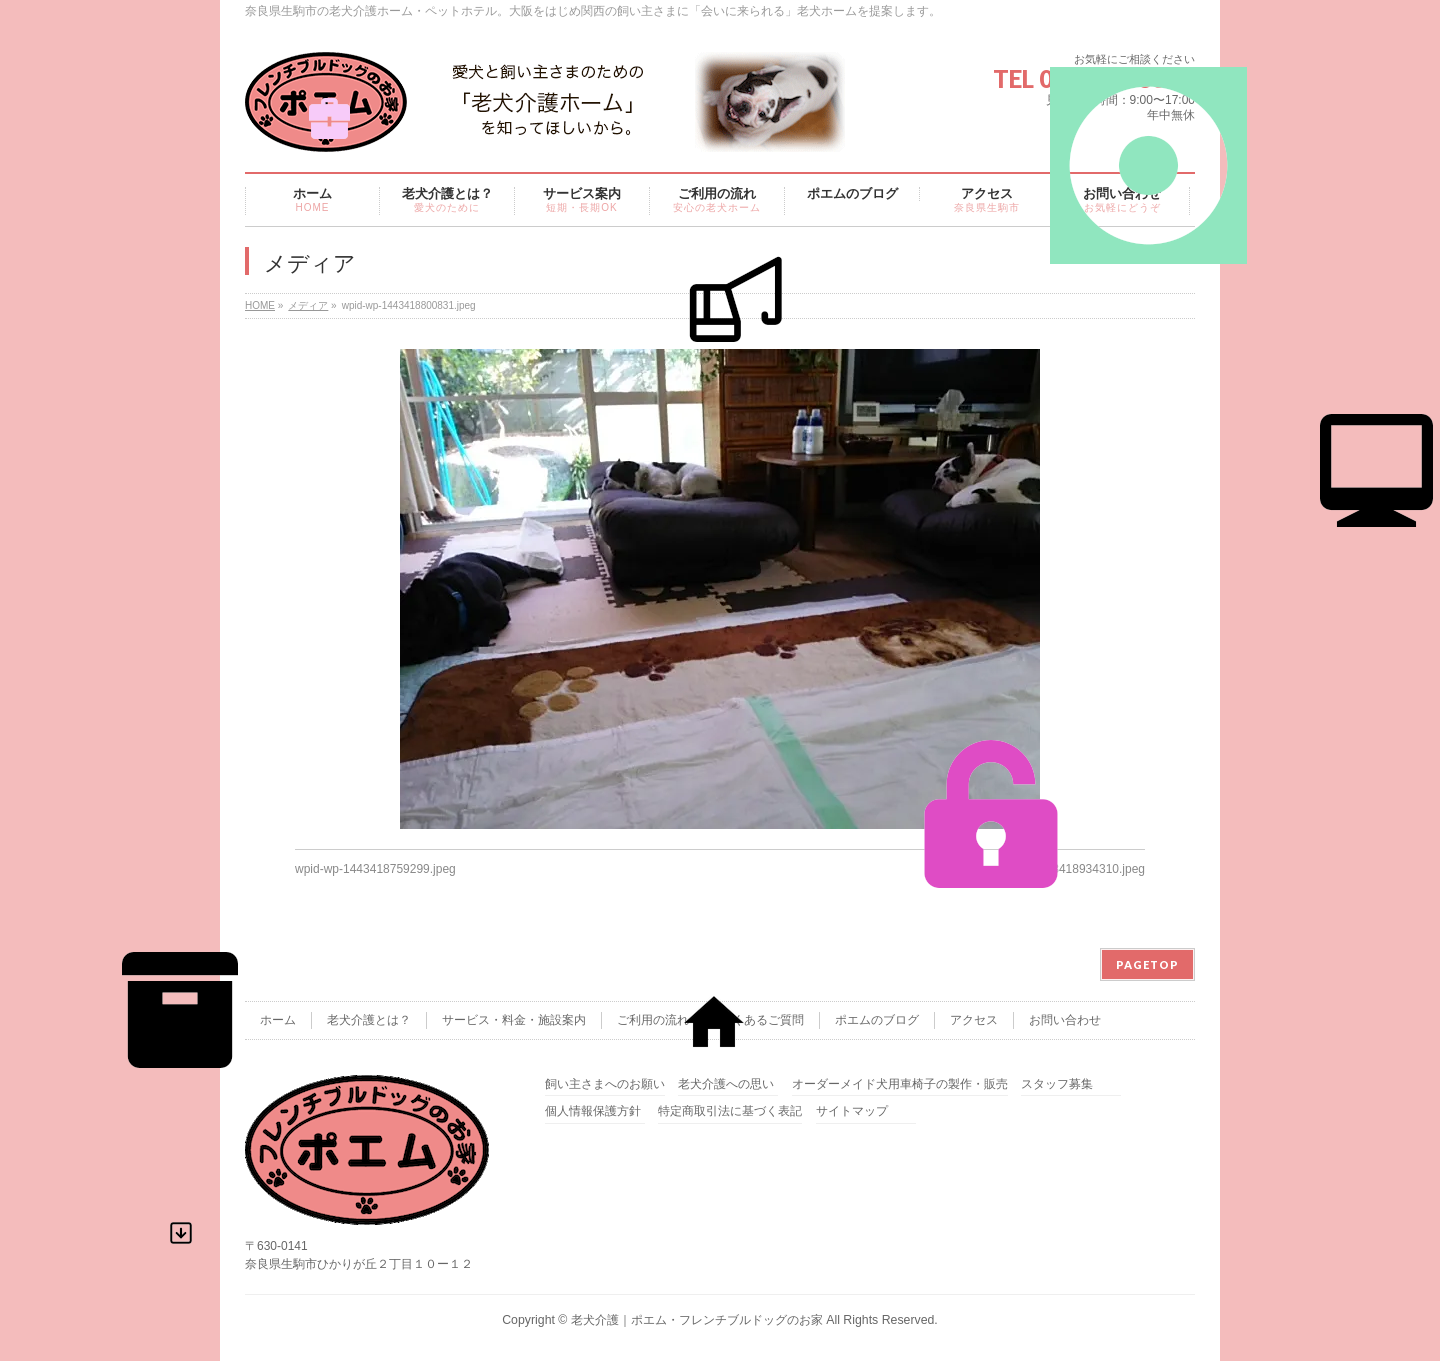 This screenshot has height=1361, width=1440. I want to click on switch to desktop view, so click(1376, 470).